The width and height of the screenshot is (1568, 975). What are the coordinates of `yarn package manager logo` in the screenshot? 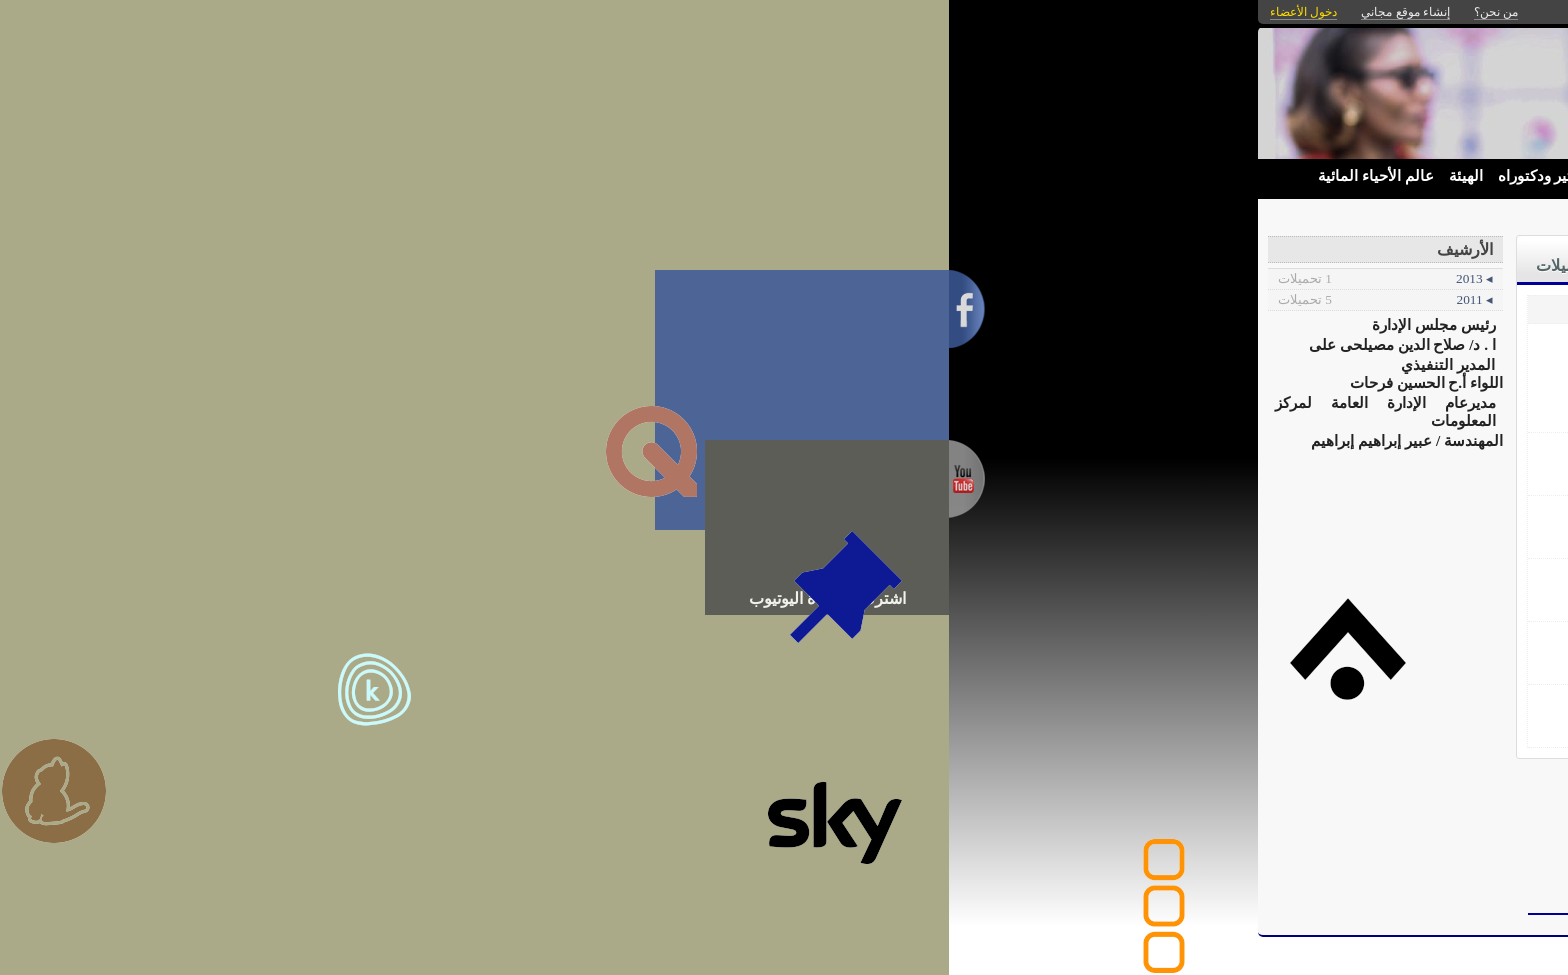 It's located at (54, 791).